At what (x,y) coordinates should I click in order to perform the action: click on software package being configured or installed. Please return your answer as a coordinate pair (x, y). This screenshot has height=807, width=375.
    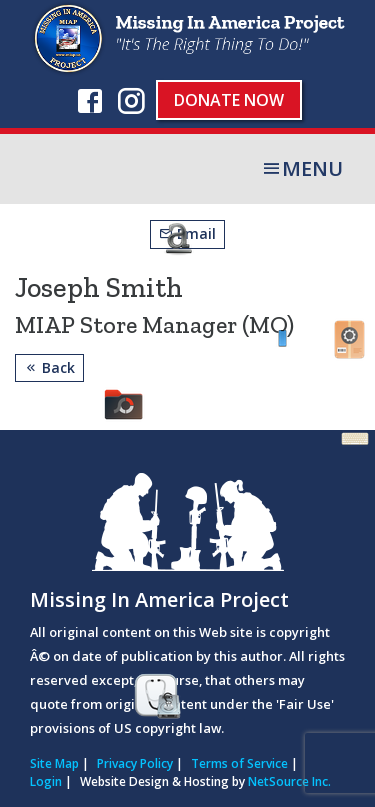
    Looking at the image, I should click on (349, 339).